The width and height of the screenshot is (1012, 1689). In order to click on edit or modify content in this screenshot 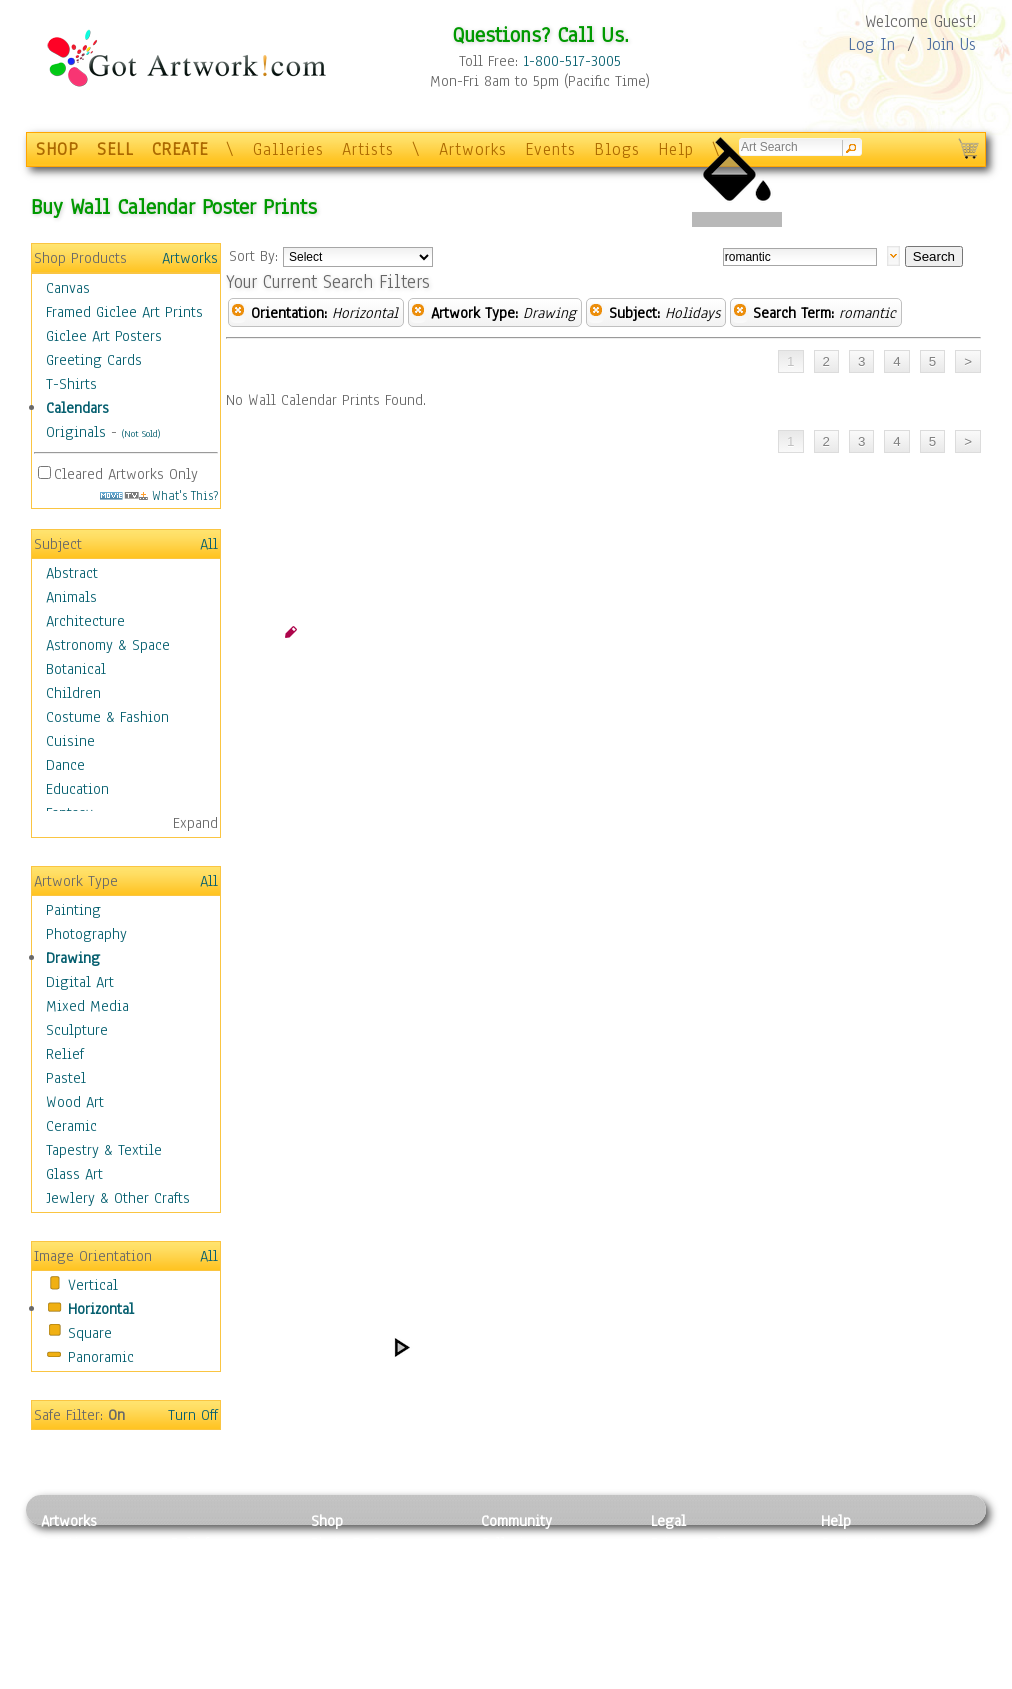, I will do `click(291, 632)`.